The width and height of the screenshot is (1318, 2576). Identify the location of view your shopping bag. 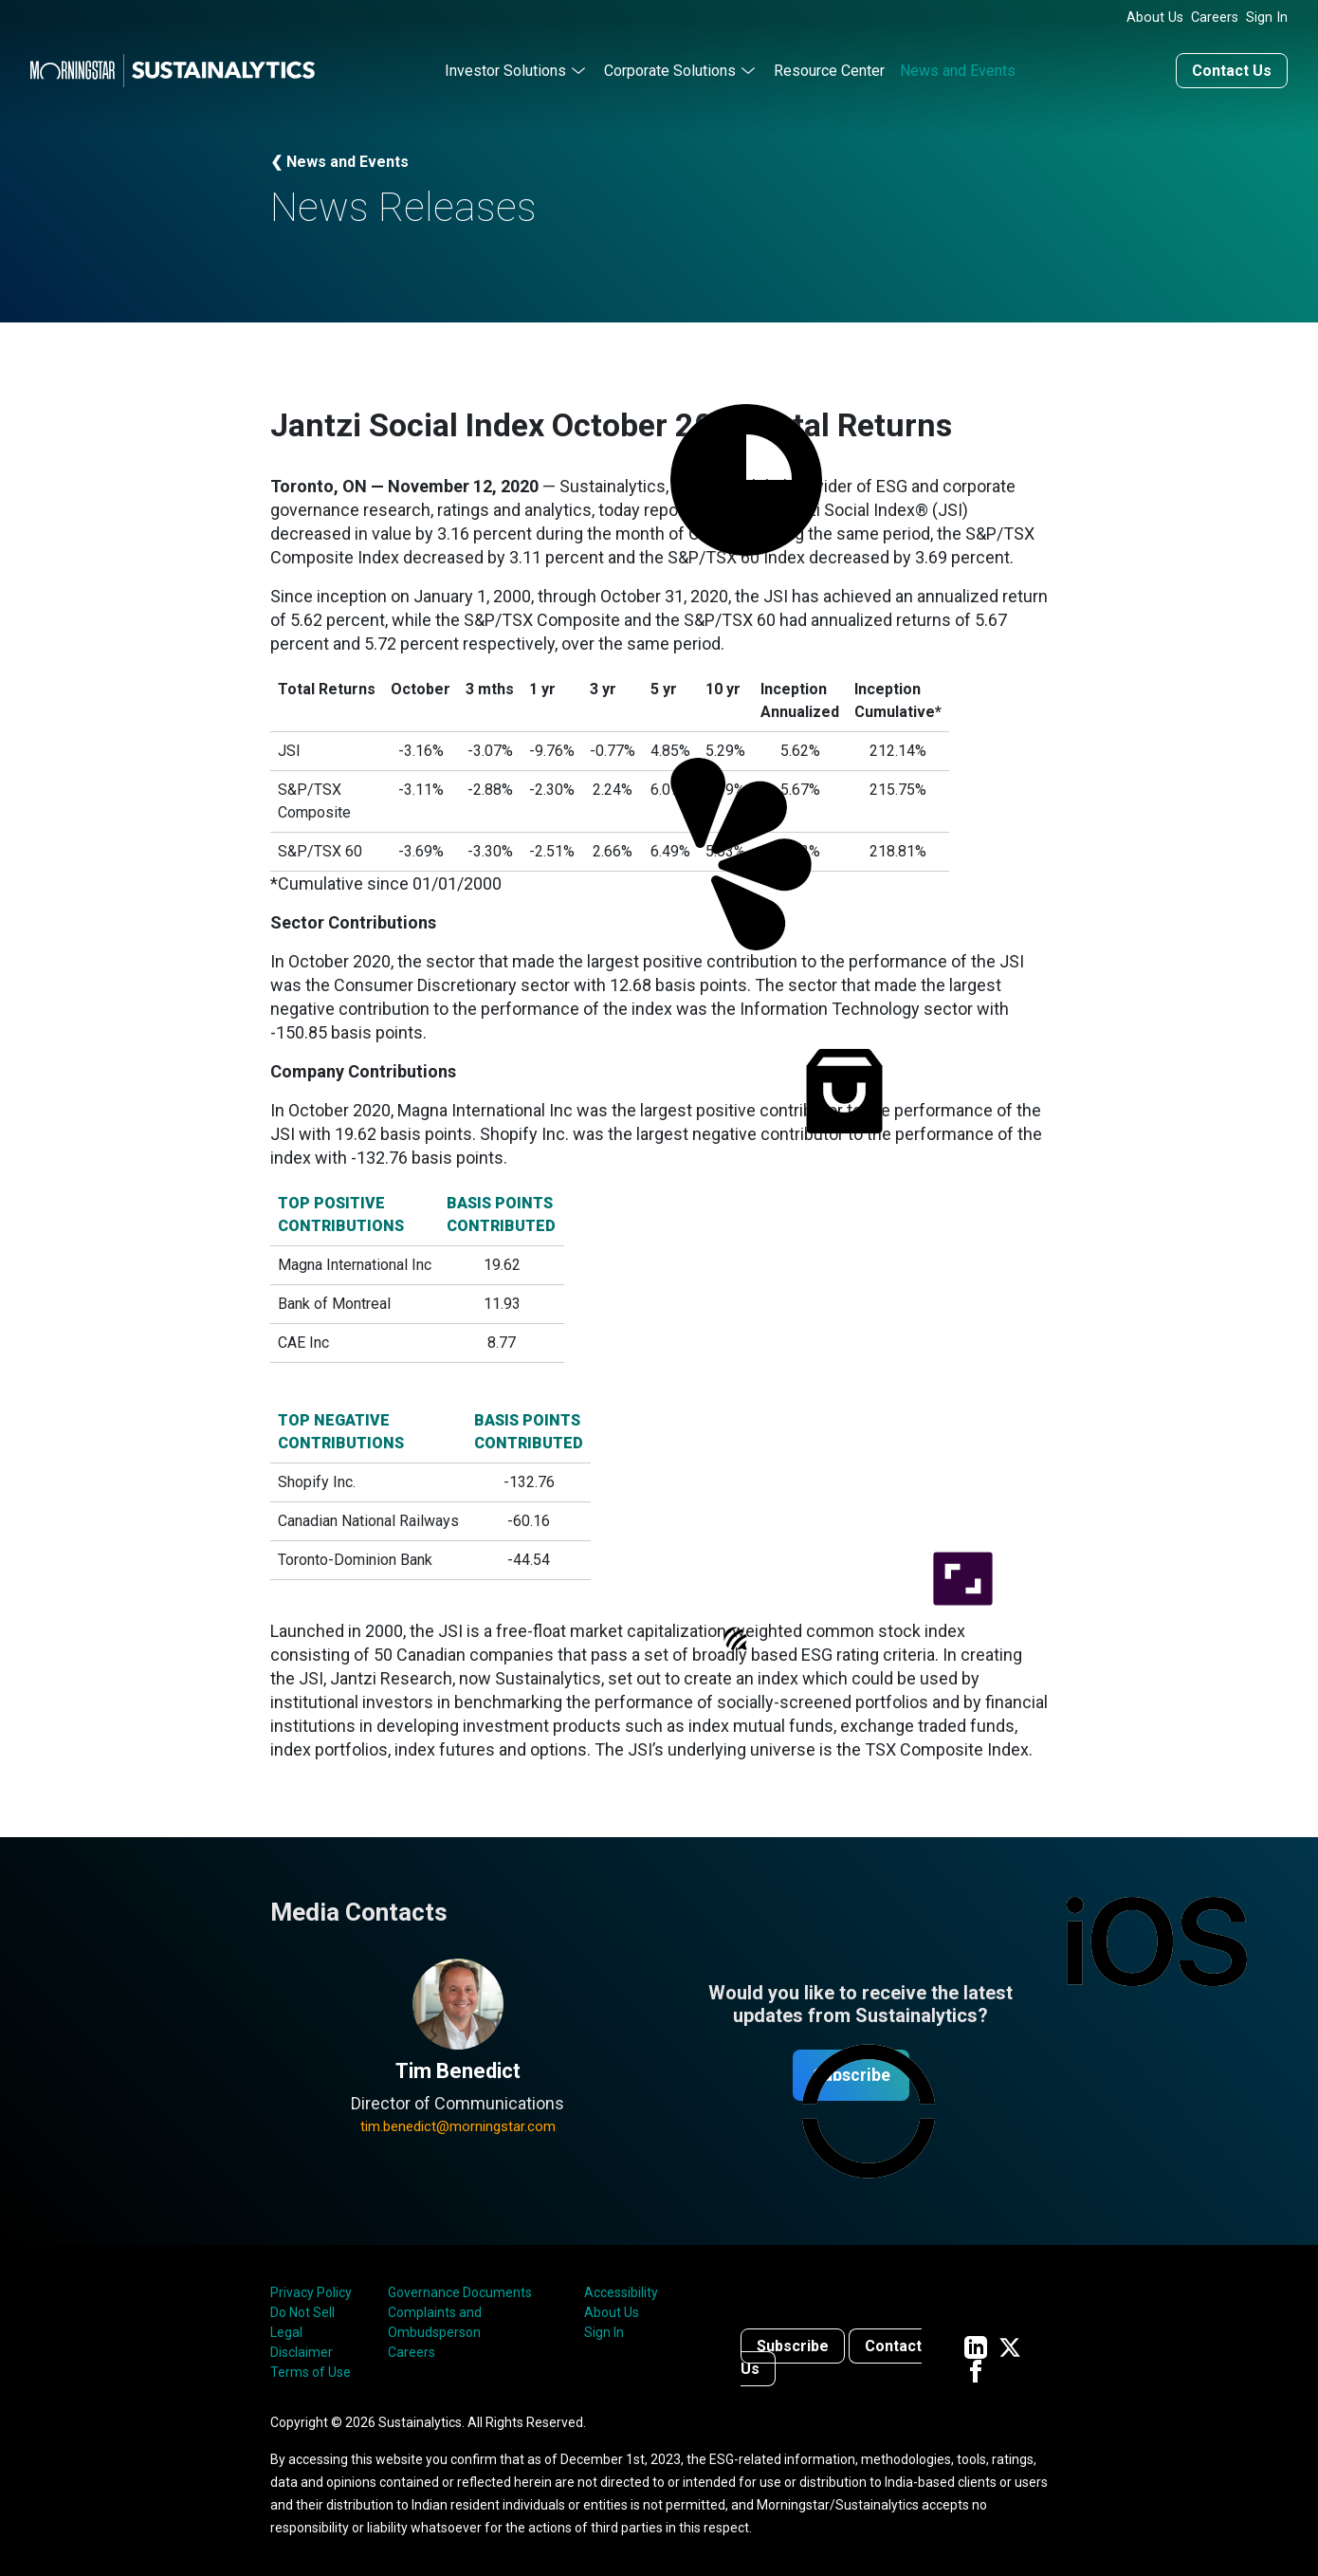
(844, 1091).